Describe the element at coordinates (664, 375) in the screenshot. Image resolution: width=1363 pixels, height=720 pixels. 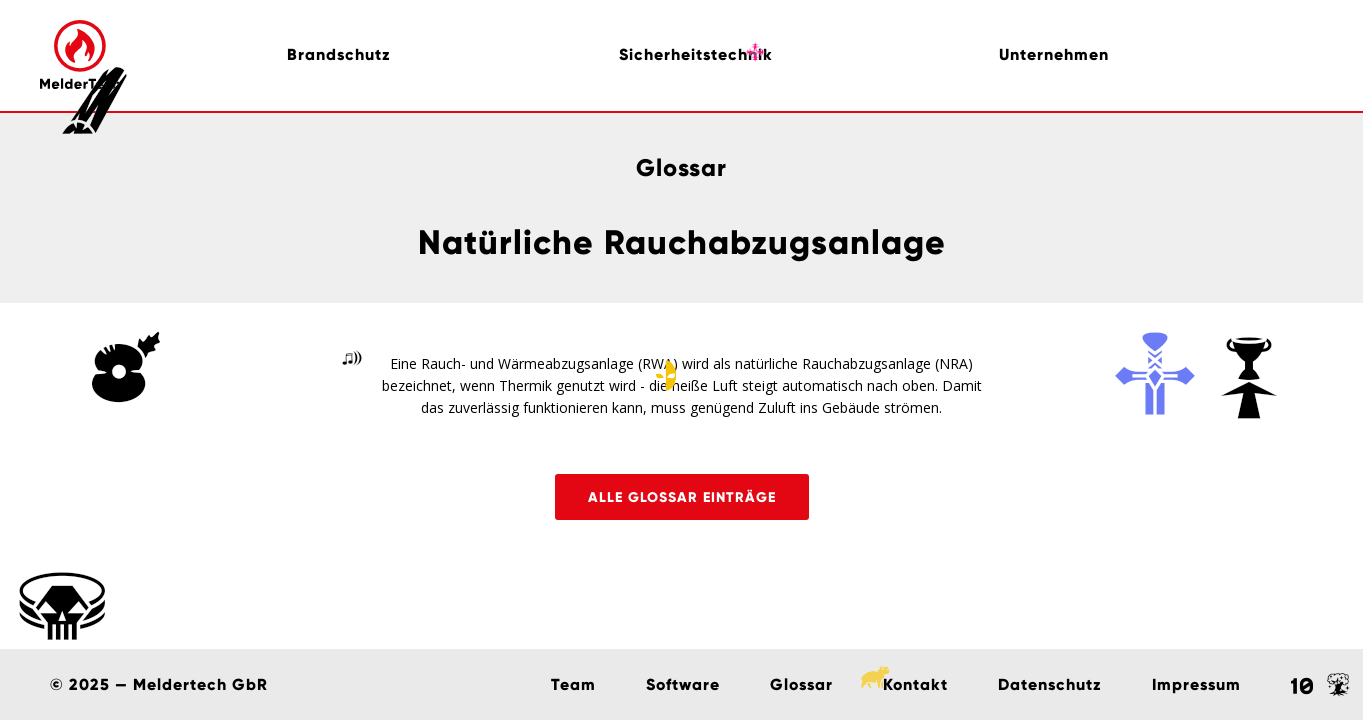
I see `toggle between character personas or roles` at that location.